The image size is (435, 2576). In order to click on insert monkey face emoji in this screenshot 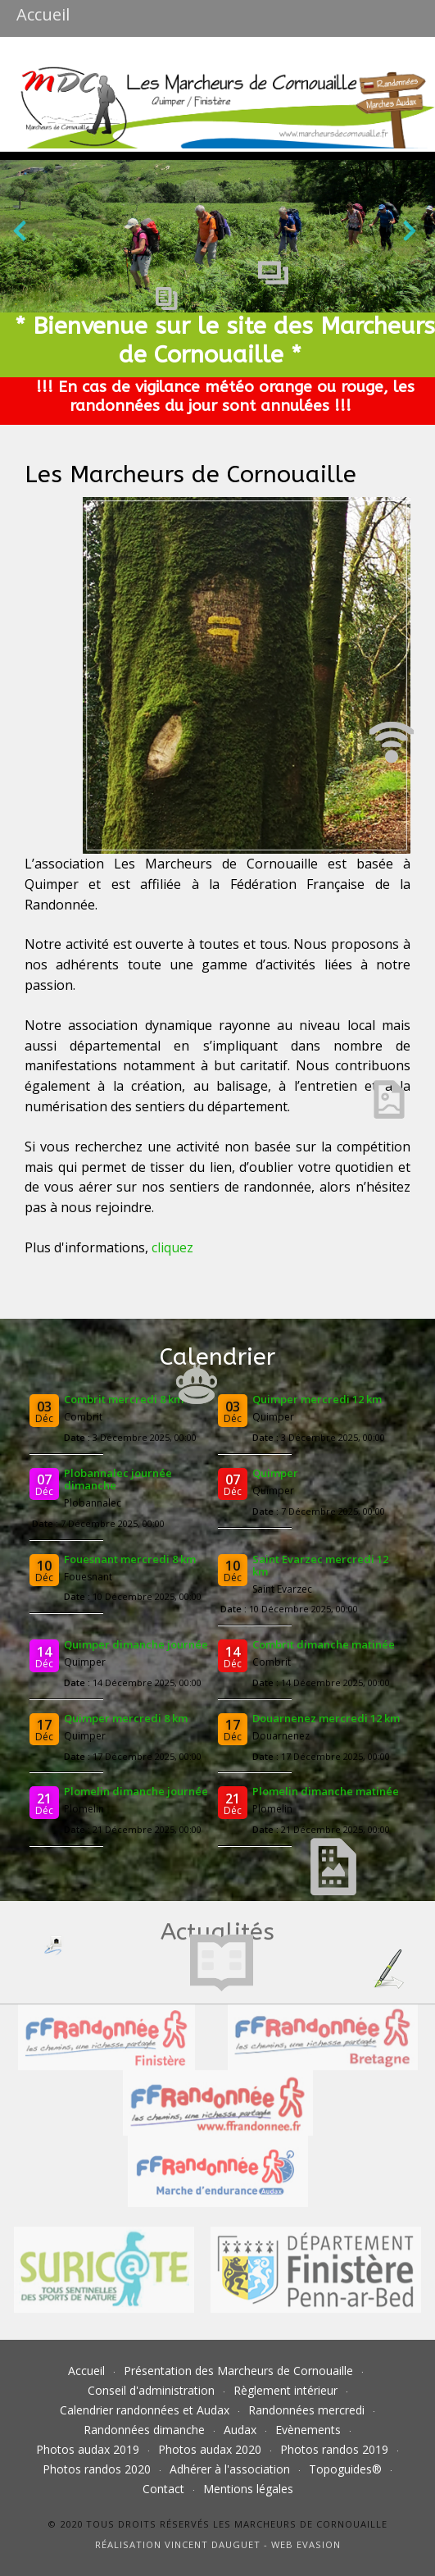, I will do `click(197, 1384)`.